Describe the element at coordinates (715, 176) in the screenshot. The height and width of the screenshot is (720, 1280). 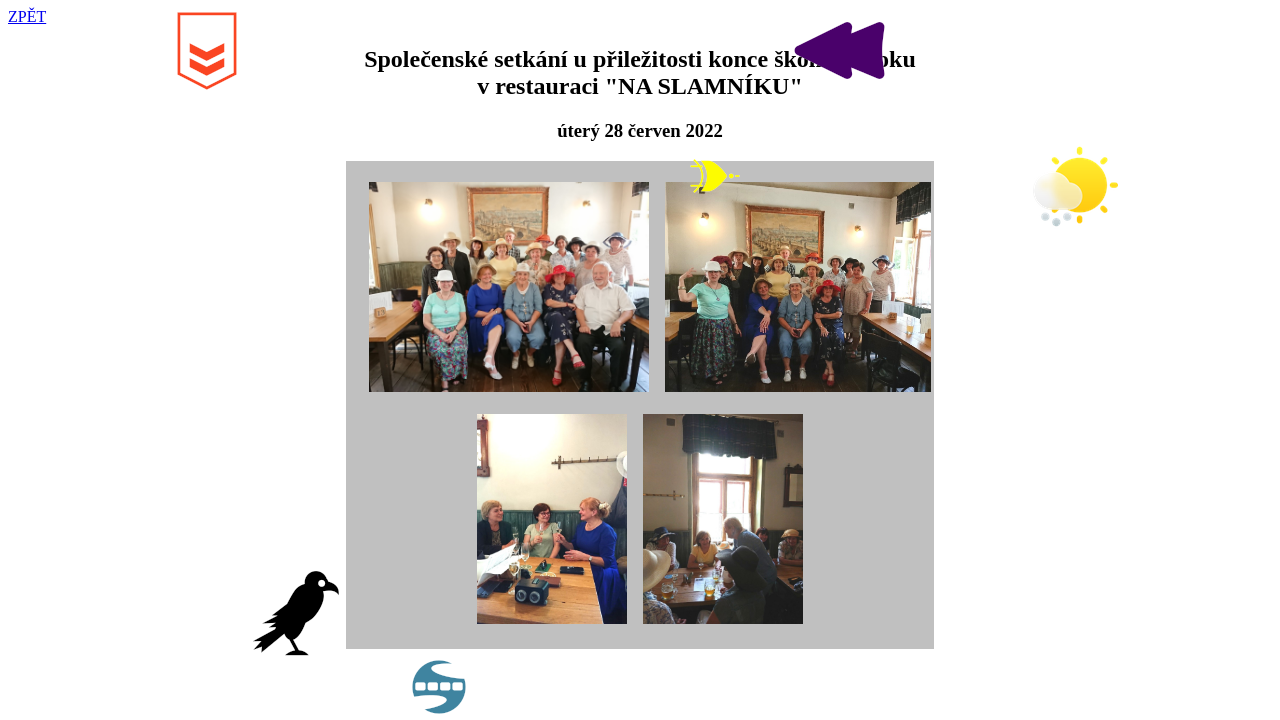
I see `XNOR logic gate symbol in circuit design tool` at that location.